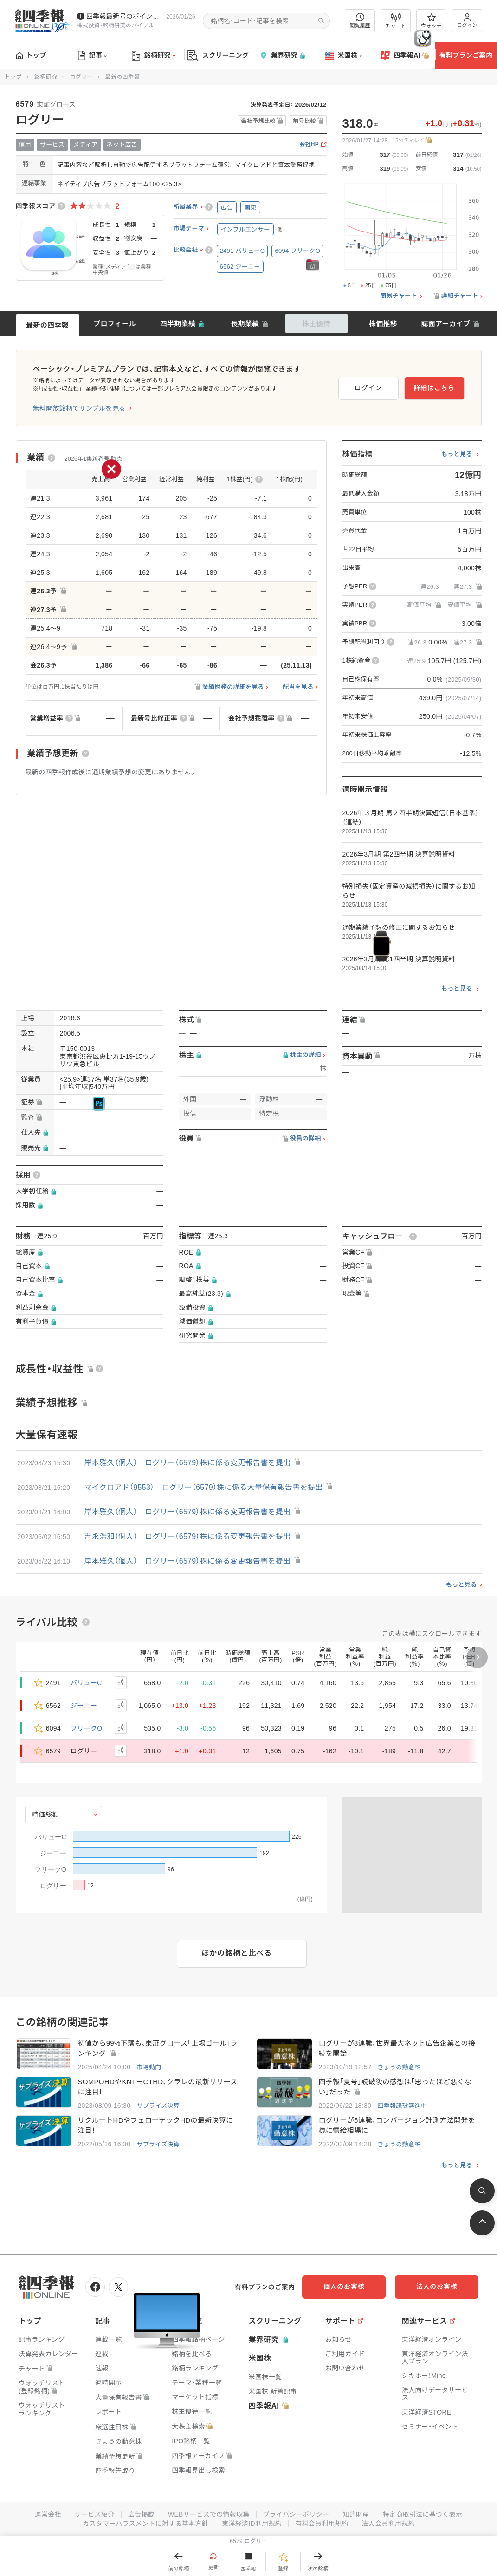 The height and width of the screenshot is (2576, 497). What do you see at coordinates (99, 1104) in the screenshot?
I see `adobe photoshop file type indicator` at bounding box center [99, 1104].